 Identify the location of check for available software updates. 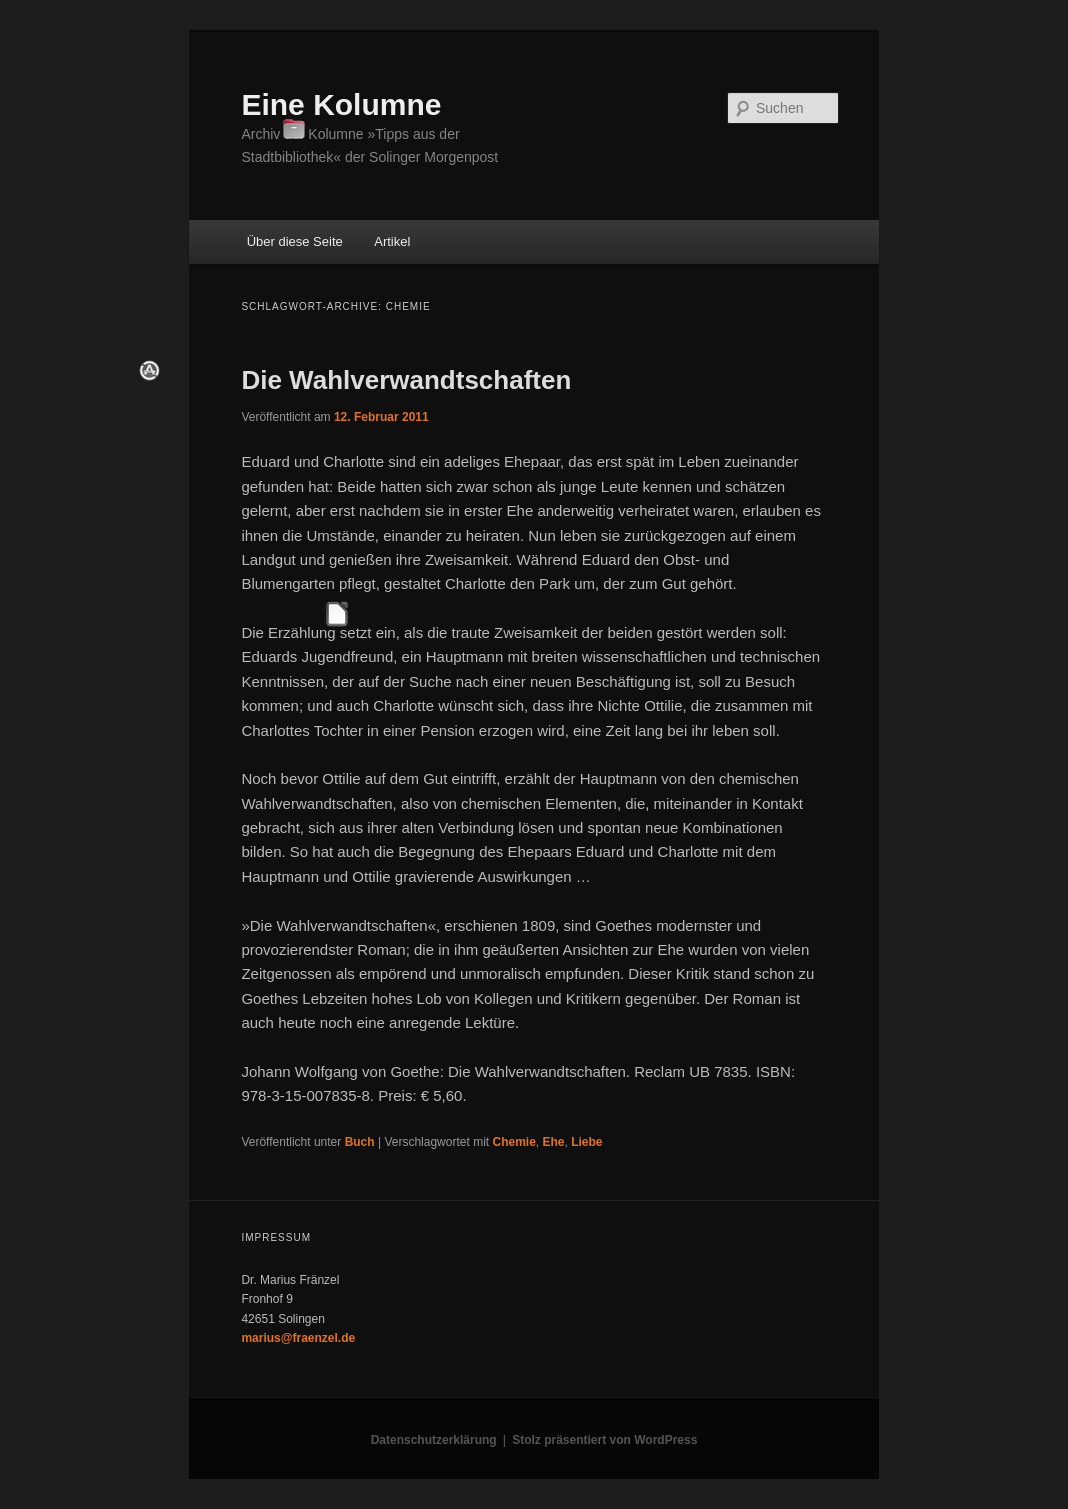
(149, 370).